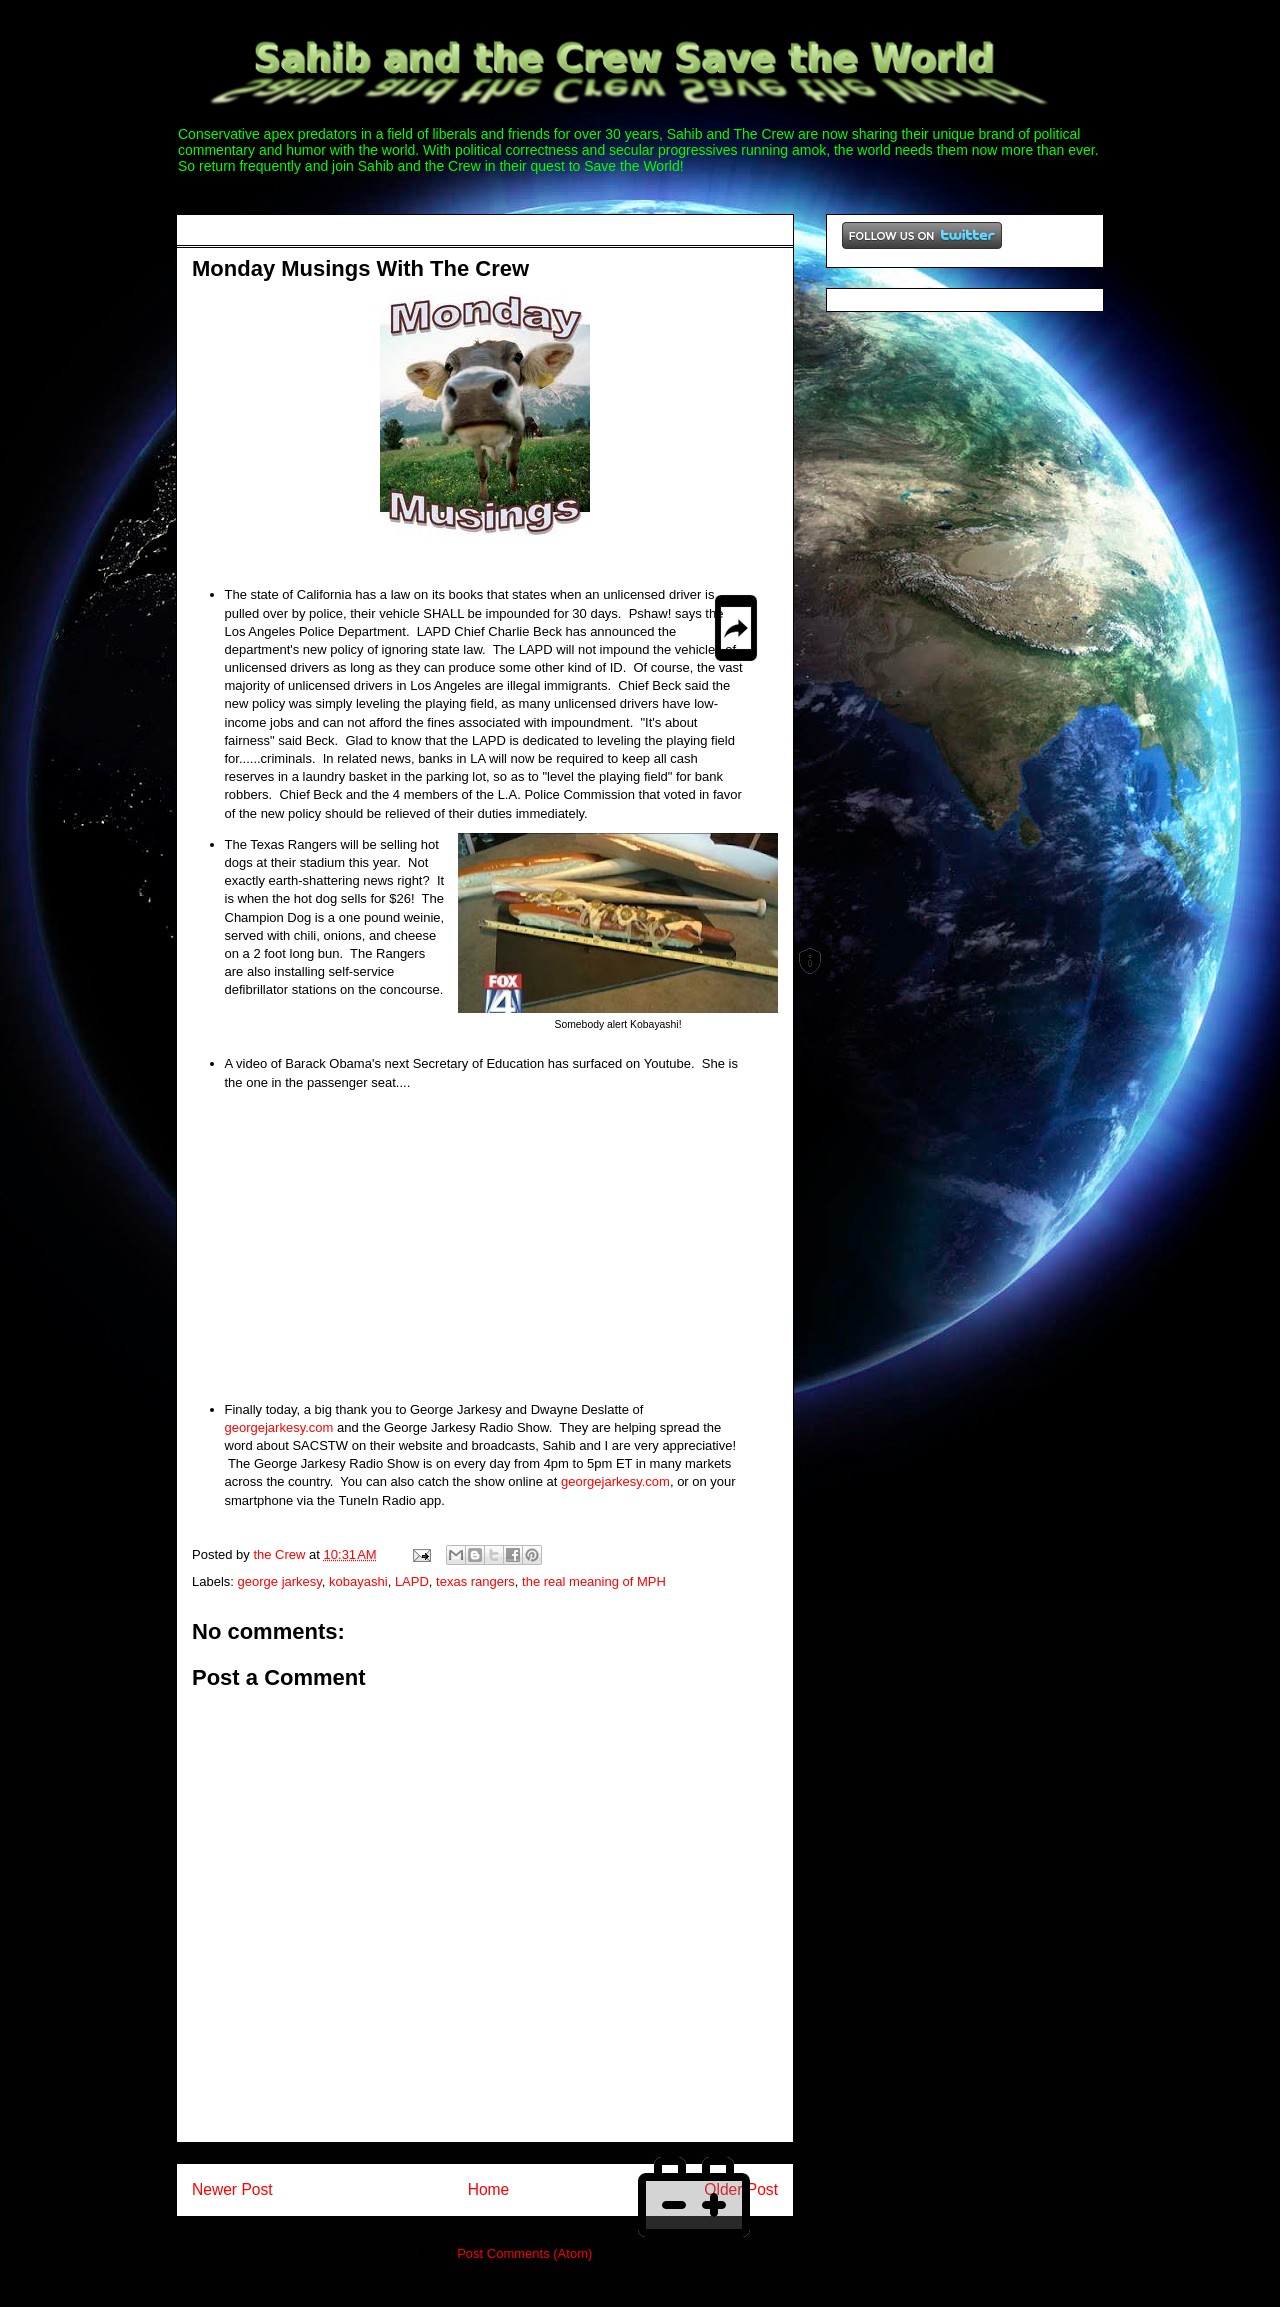  What do you see at coordinates (694, 2201) in the screenshot?
I see `view car battery status` at bounding box center [694, 2201].